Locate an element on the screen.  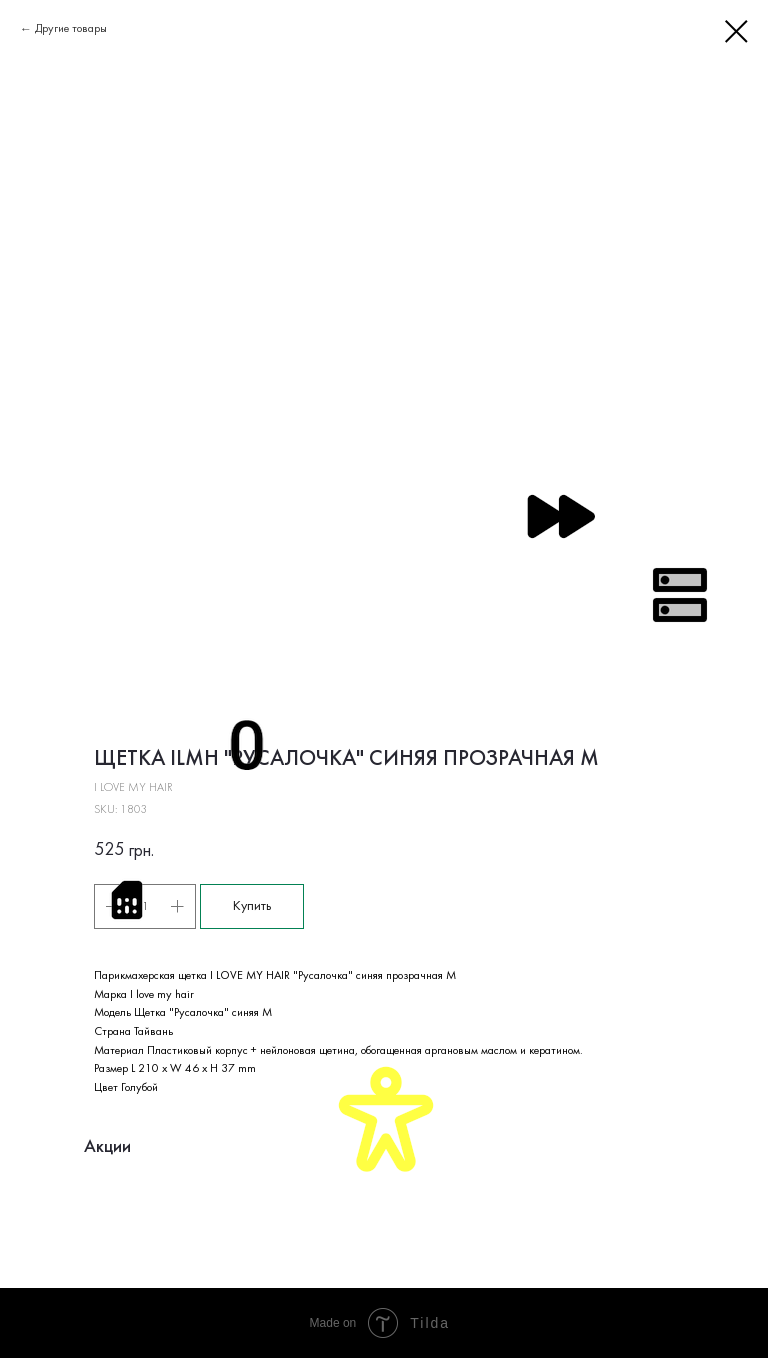
manage sim card settings is located at coordinates (127, 900).